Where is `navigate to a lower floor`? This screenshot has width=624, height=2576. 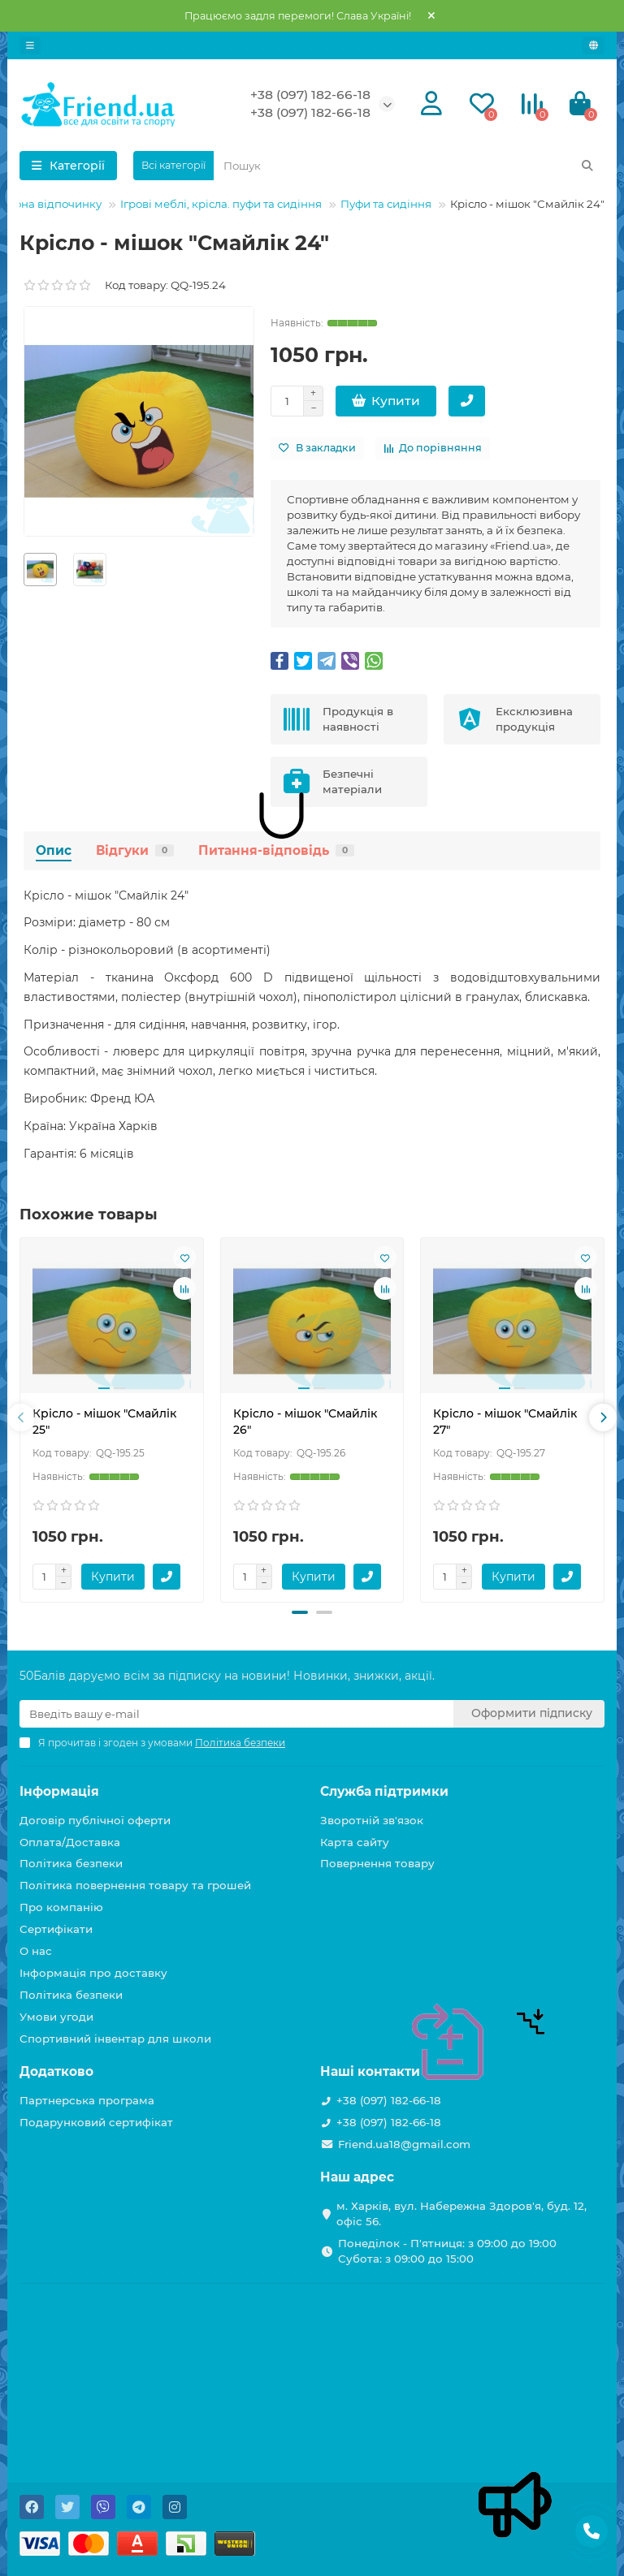 navigate to a lower floor is located at coordinates (531, 2022).